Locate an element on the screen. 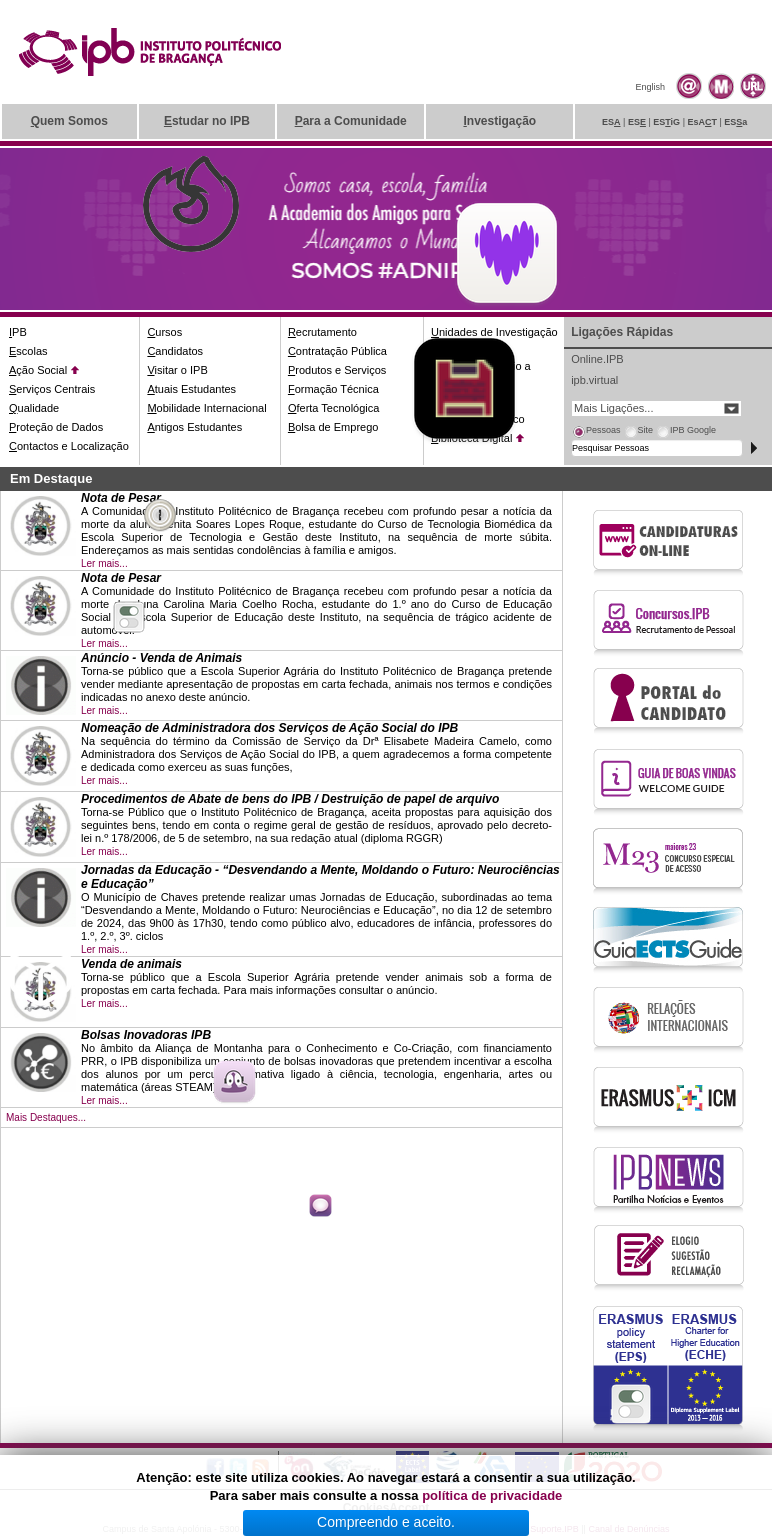 The image size is (772, 1540). open firefox browser is located at coordinates (191, 204).